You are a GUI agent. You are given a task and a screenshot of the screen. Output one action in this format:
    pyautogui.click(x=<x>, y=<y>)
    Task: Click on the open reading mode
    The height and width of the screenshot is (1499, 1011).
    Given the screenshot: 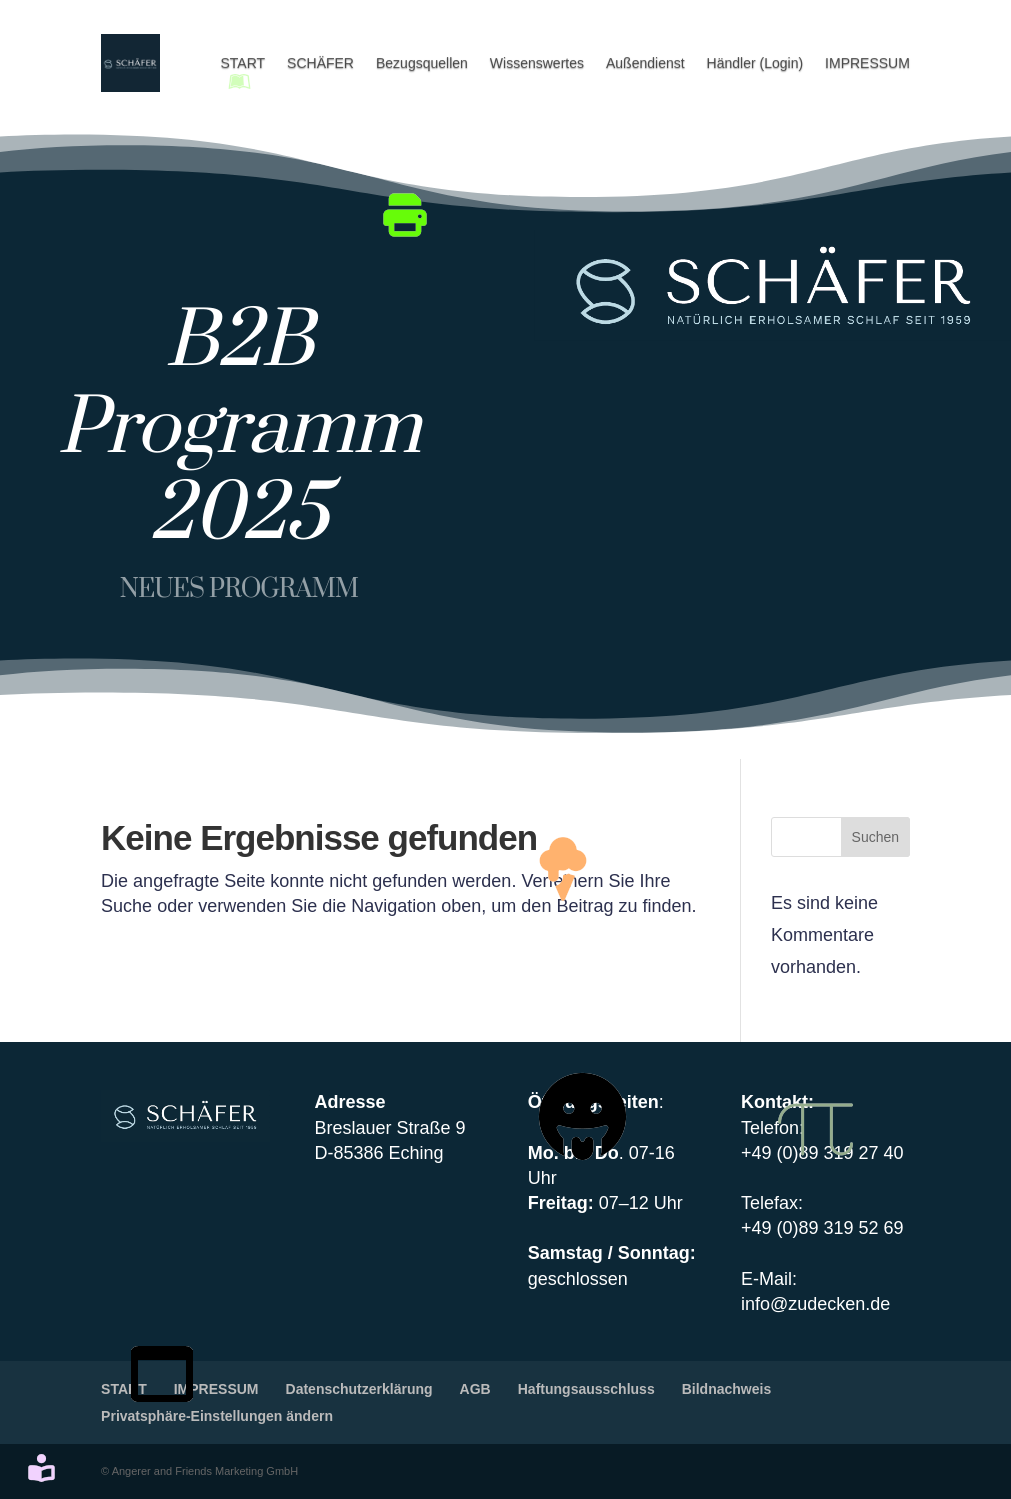 What is the action you would take?
    pyautogui.click(x=41, y=1468)
    